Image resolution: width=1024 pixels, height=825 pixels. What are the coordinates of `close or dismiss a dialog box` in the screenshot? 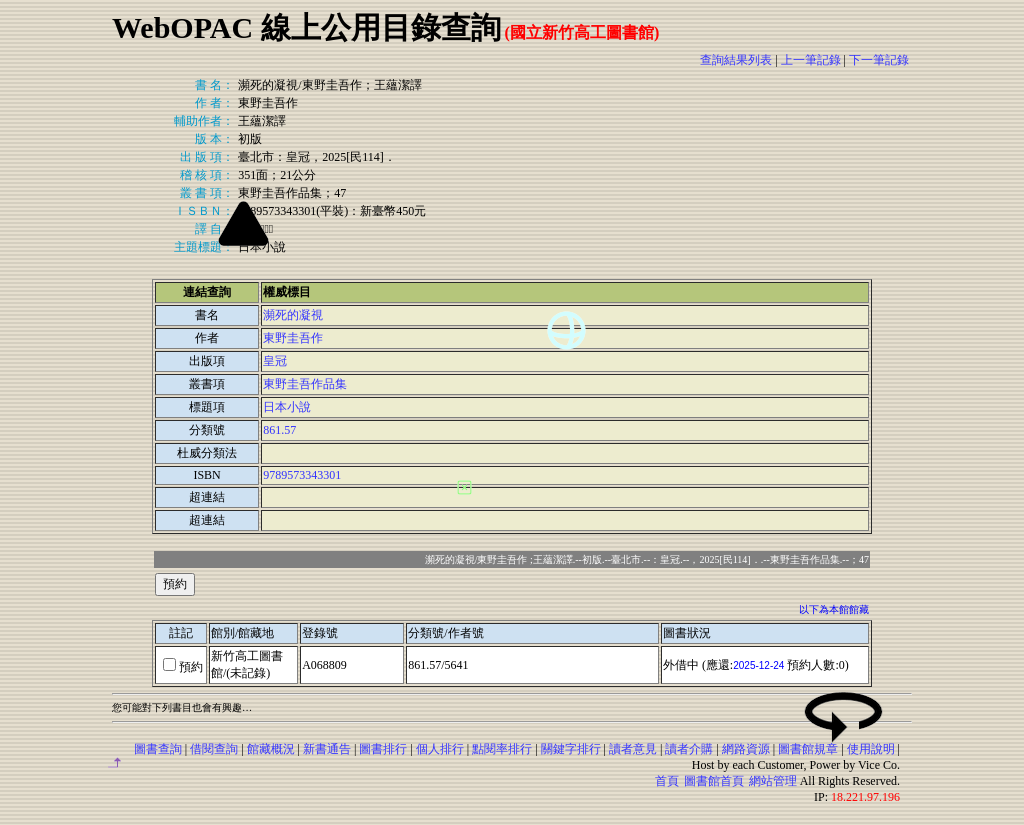 It's located at (464, 487).